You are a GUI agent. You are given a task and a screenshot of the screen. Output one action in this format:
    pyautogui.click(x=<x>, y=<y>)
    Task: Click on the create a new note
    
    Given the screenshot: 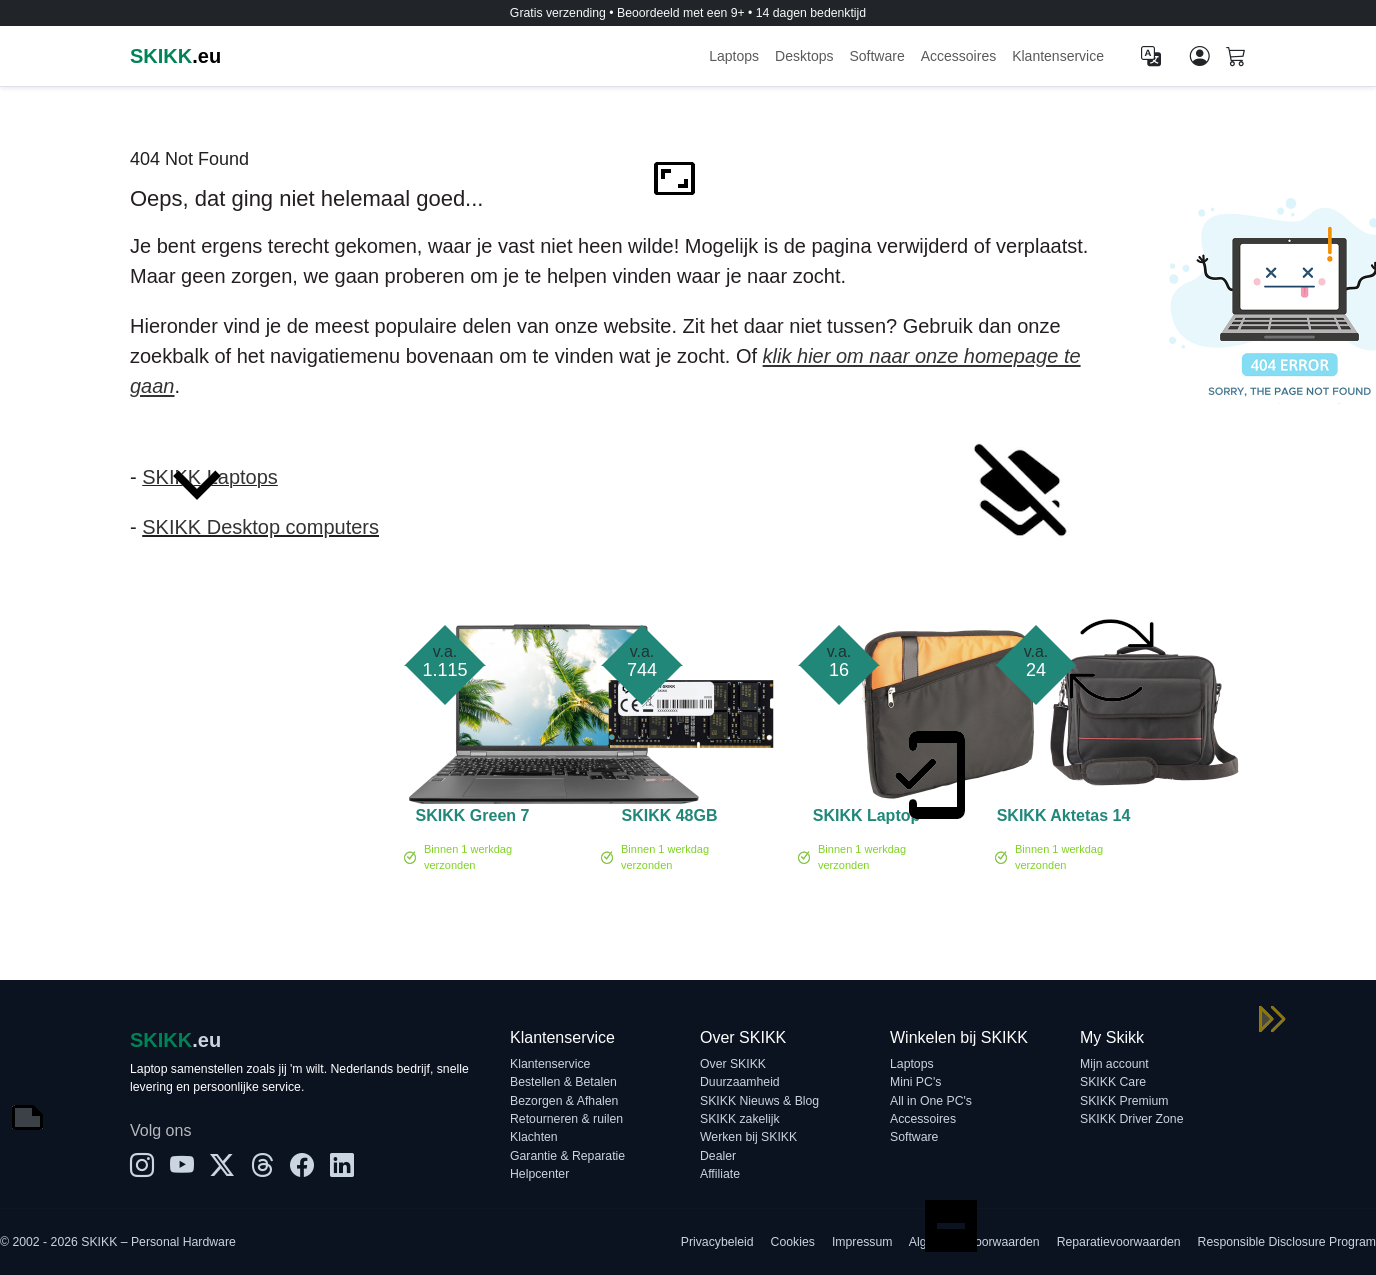 What is the action you would take?
    pyautogui.click(x=27, y=1117)
    